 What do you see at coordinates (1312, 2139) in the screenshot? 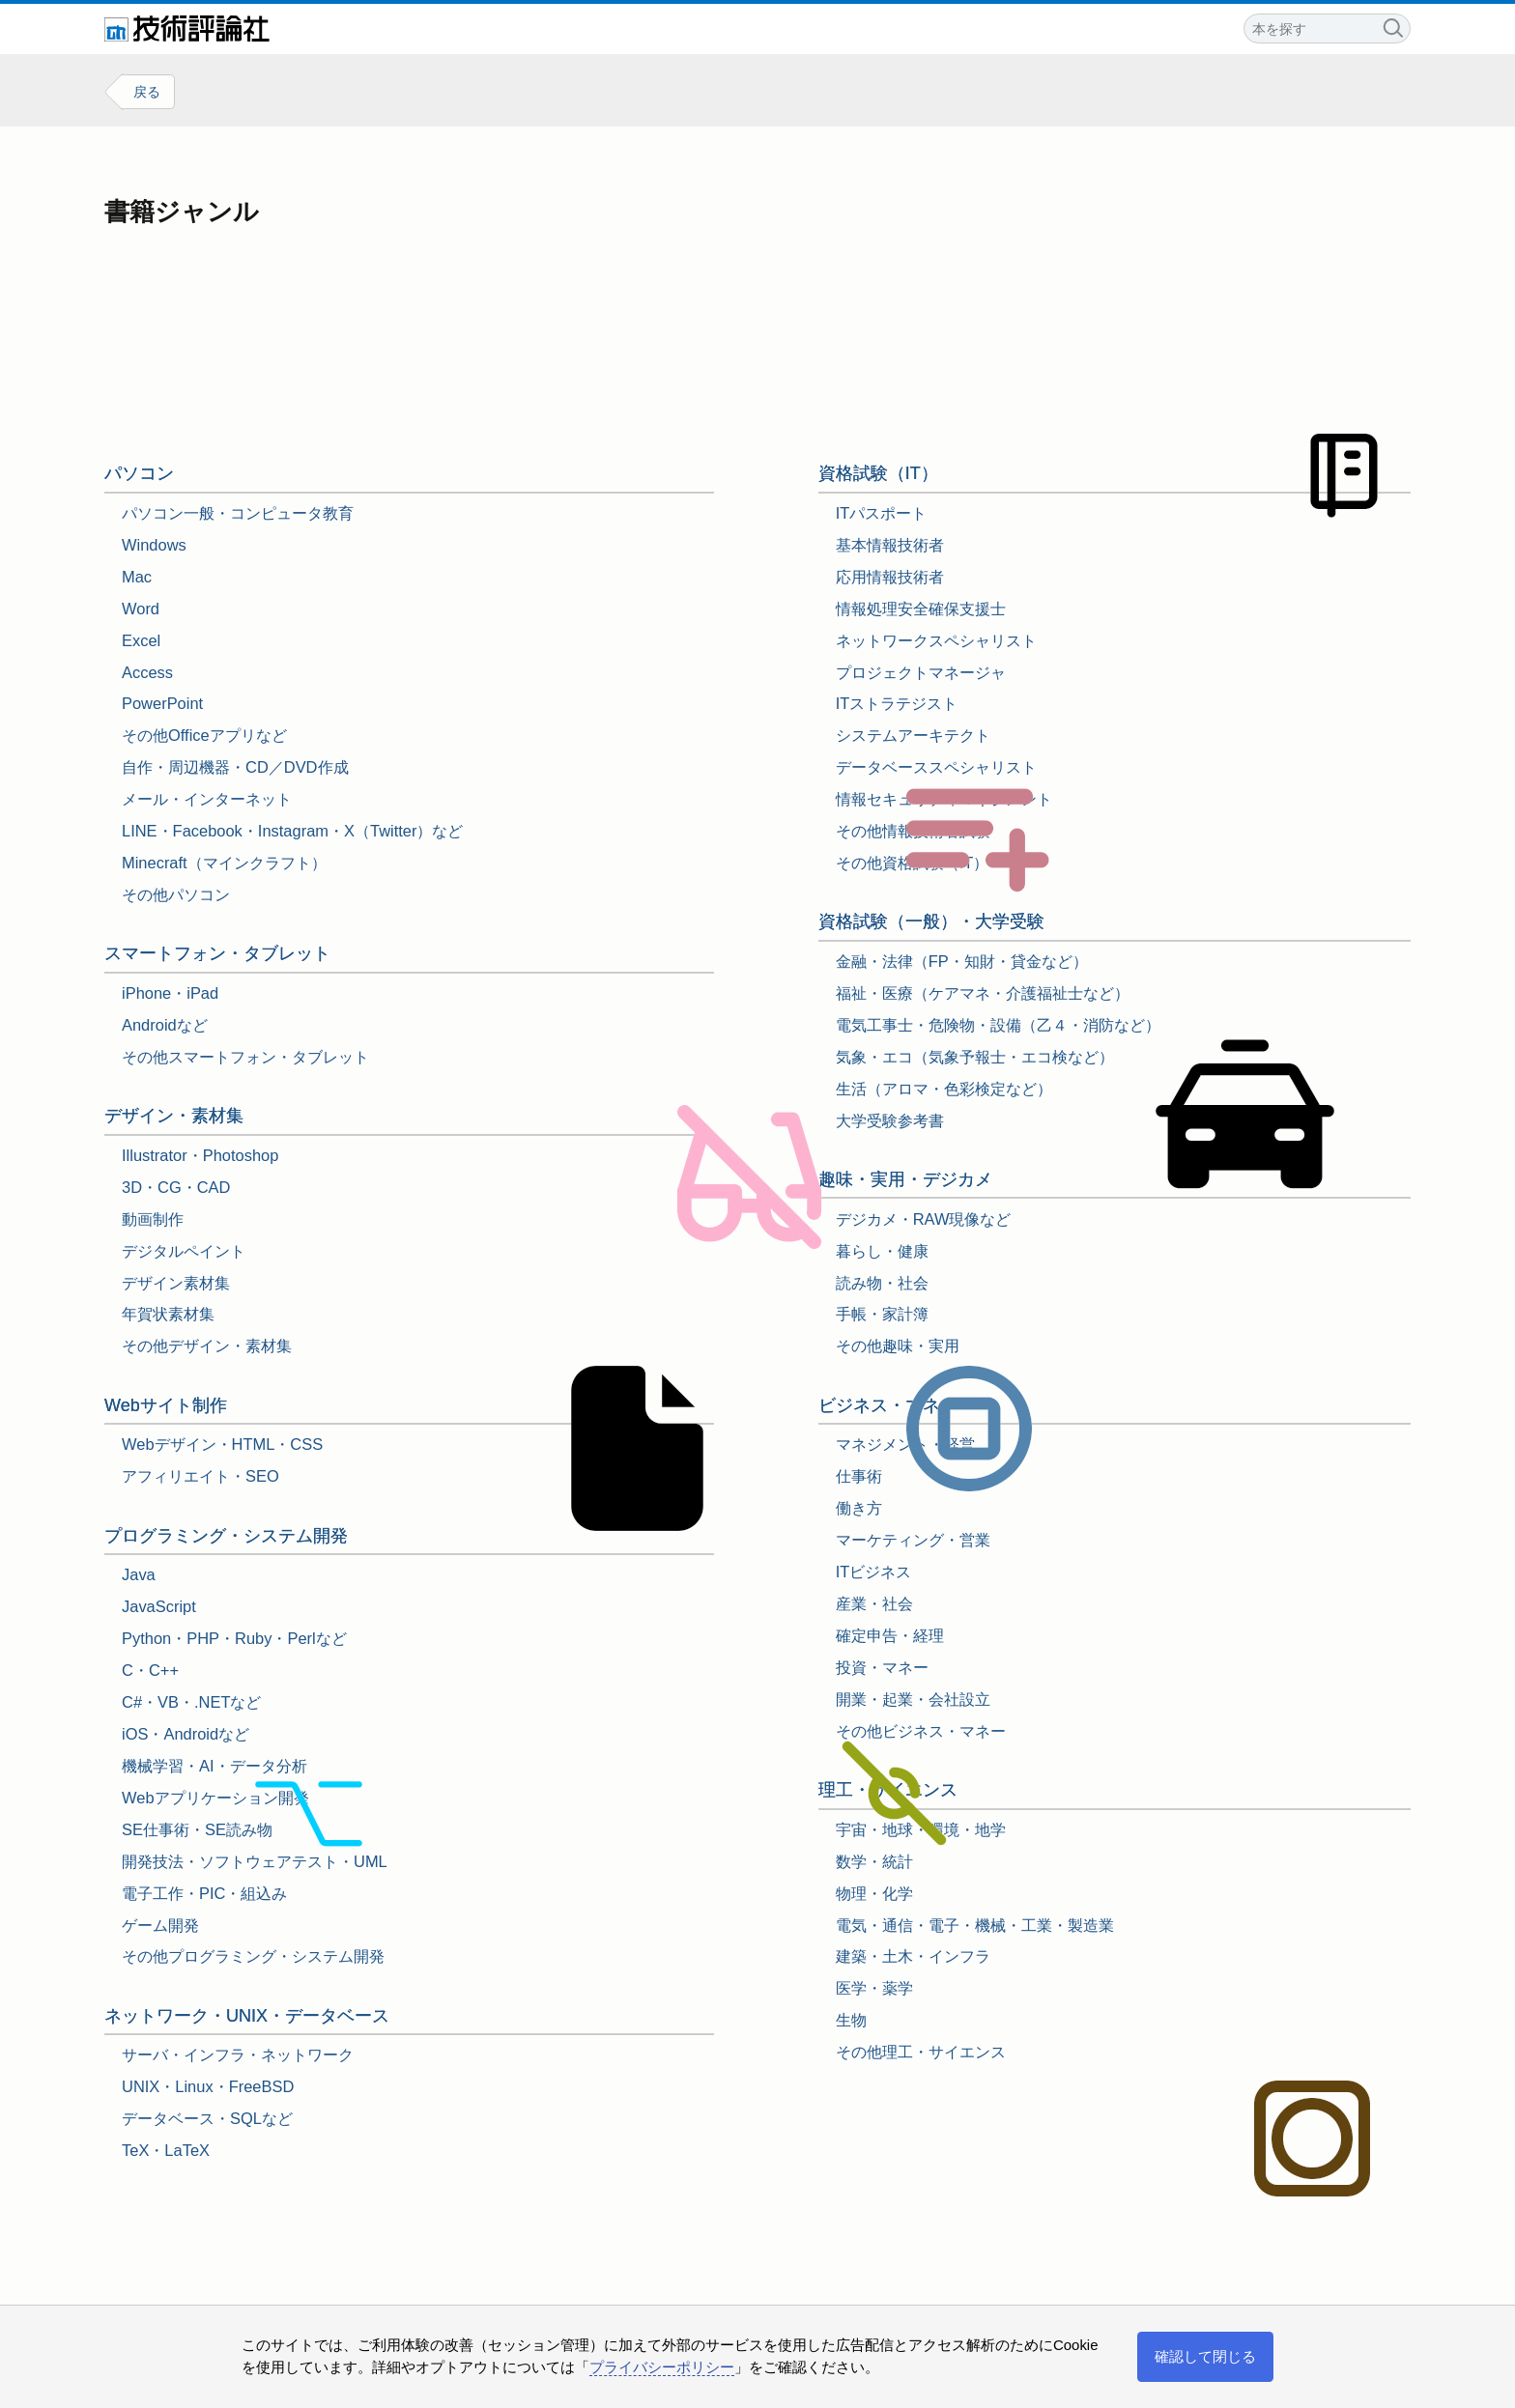
I see `tumble dry laundry care instruction` at bounding box center [1312, 2139].